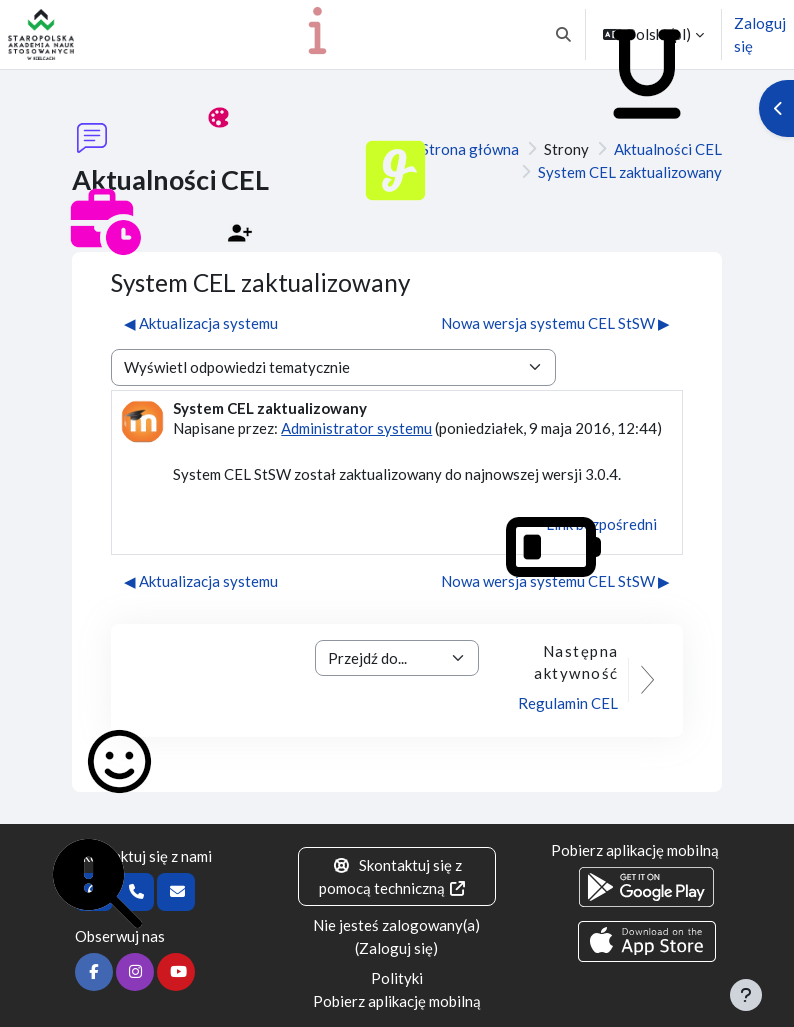 This screenshot has width=794, height=1027. What do you see at coordinates (240, 233) in the screenshot?
I see `add a new contact or friend` at bounding box center [240, 233].